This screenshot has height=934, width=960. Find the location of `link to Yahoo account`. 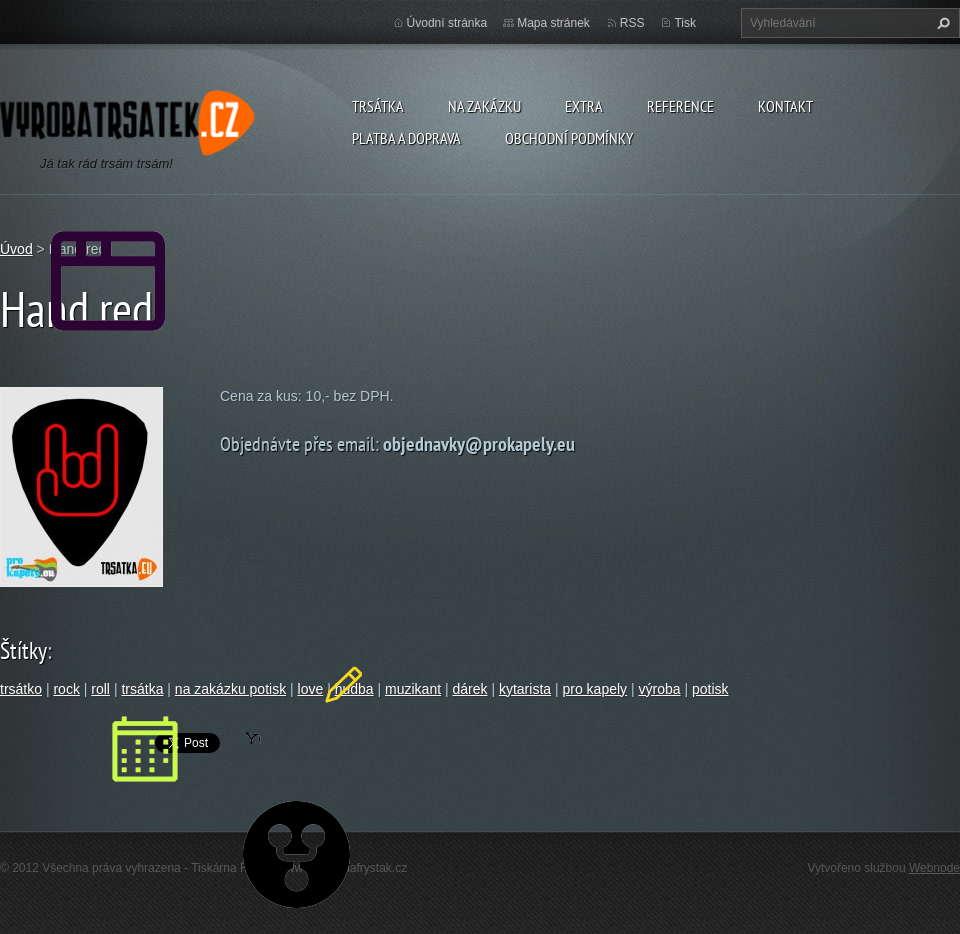

link to Yahoo account is located at coordinates (253, 738).